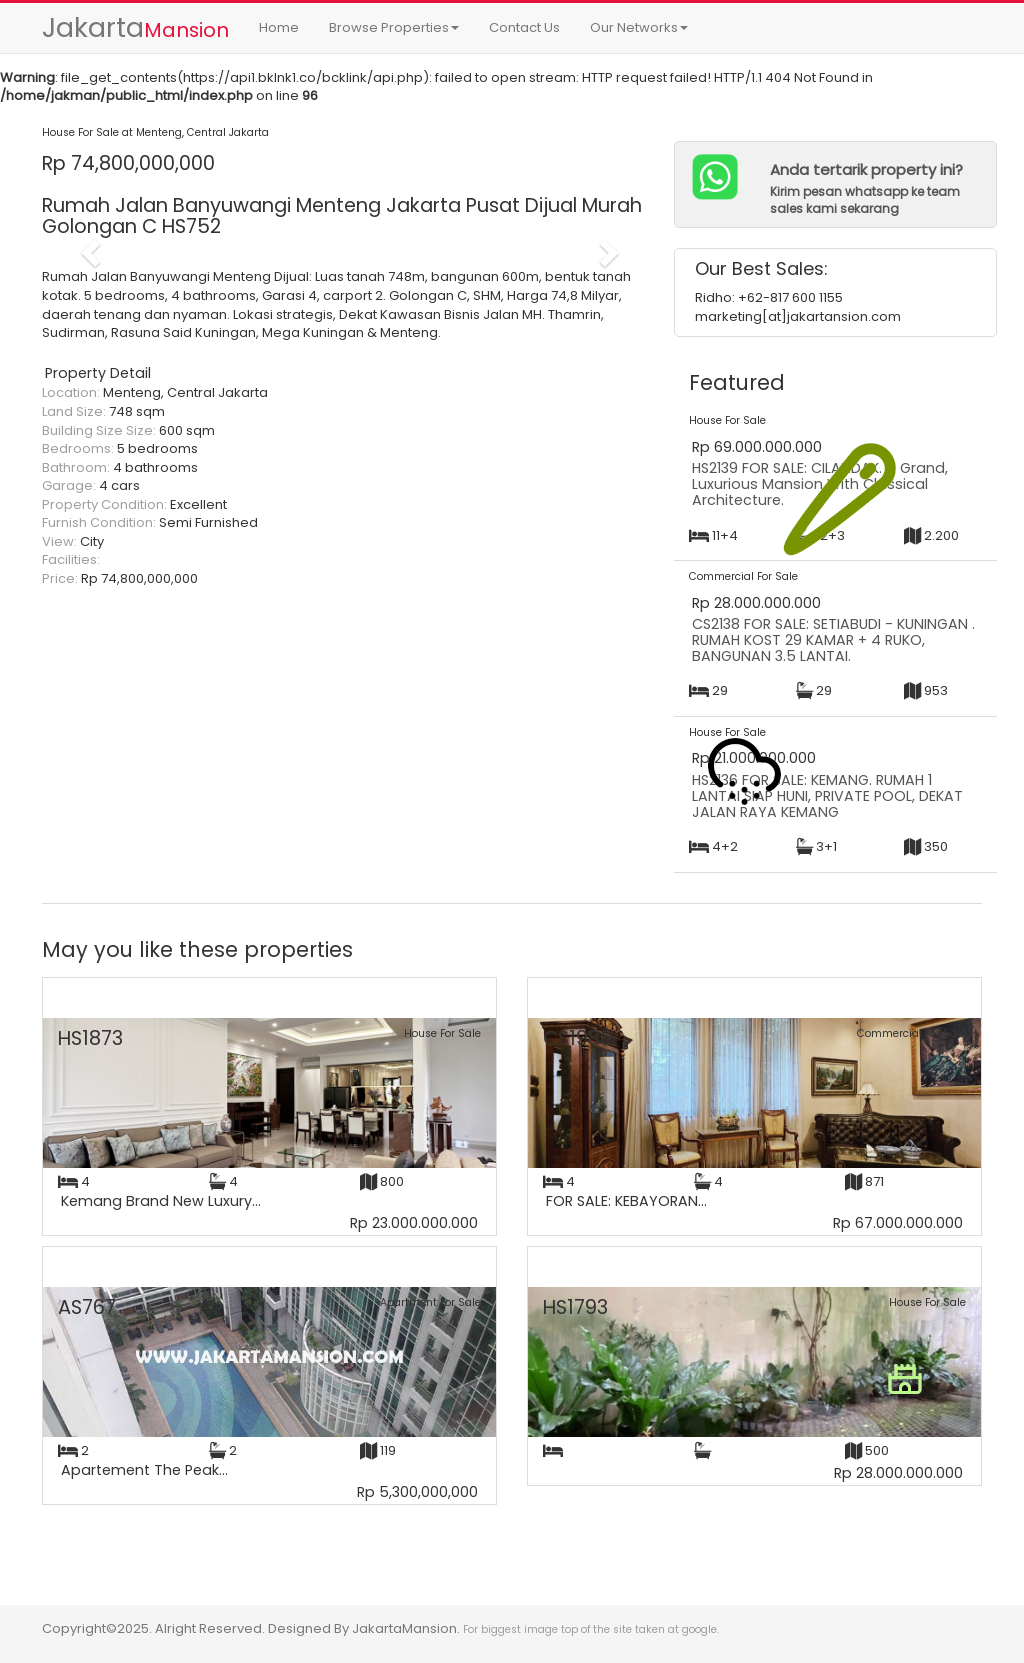 The image size is (1024, 1663). What do you see at coordinates (905, 1379) in the screenshot?
I see `access castle or fortress-themed game` at bounding box center [905, 1379].